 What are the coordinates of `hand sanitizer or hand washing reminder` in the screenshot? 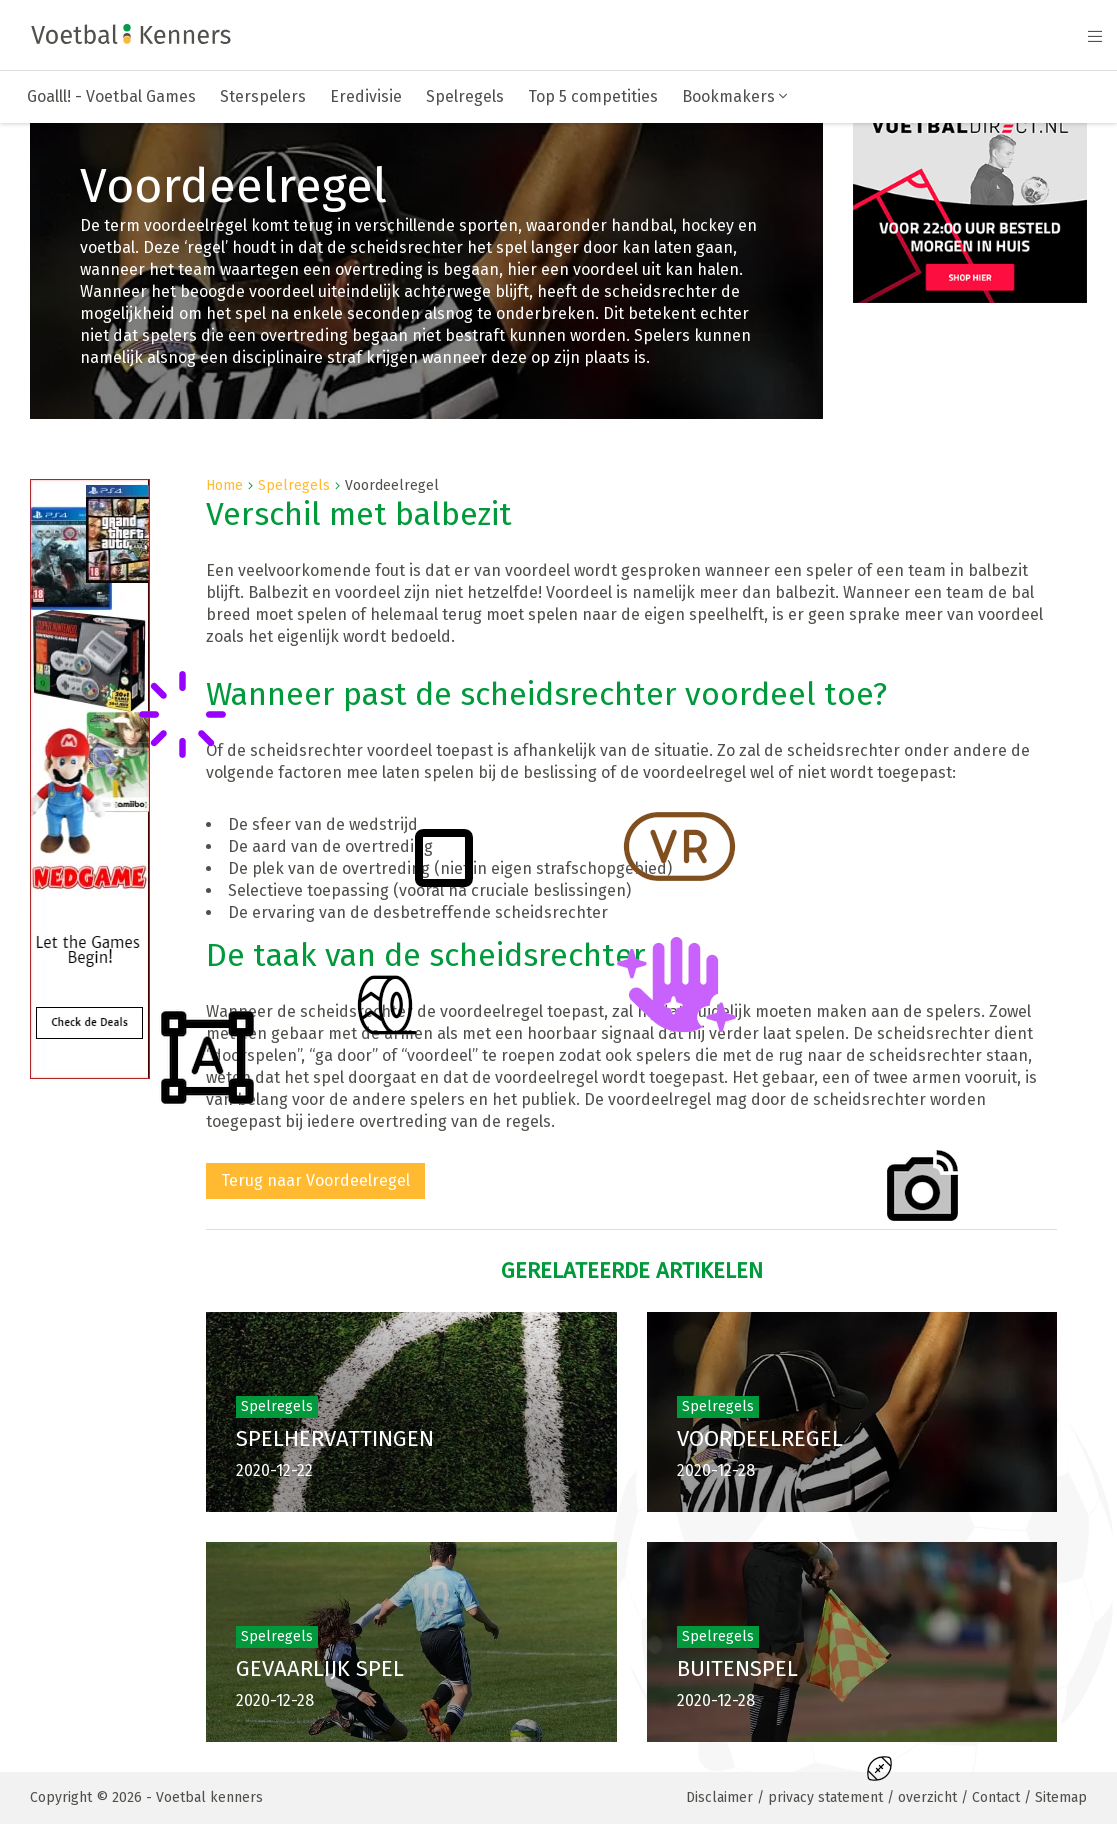 It's located at (676, 984).